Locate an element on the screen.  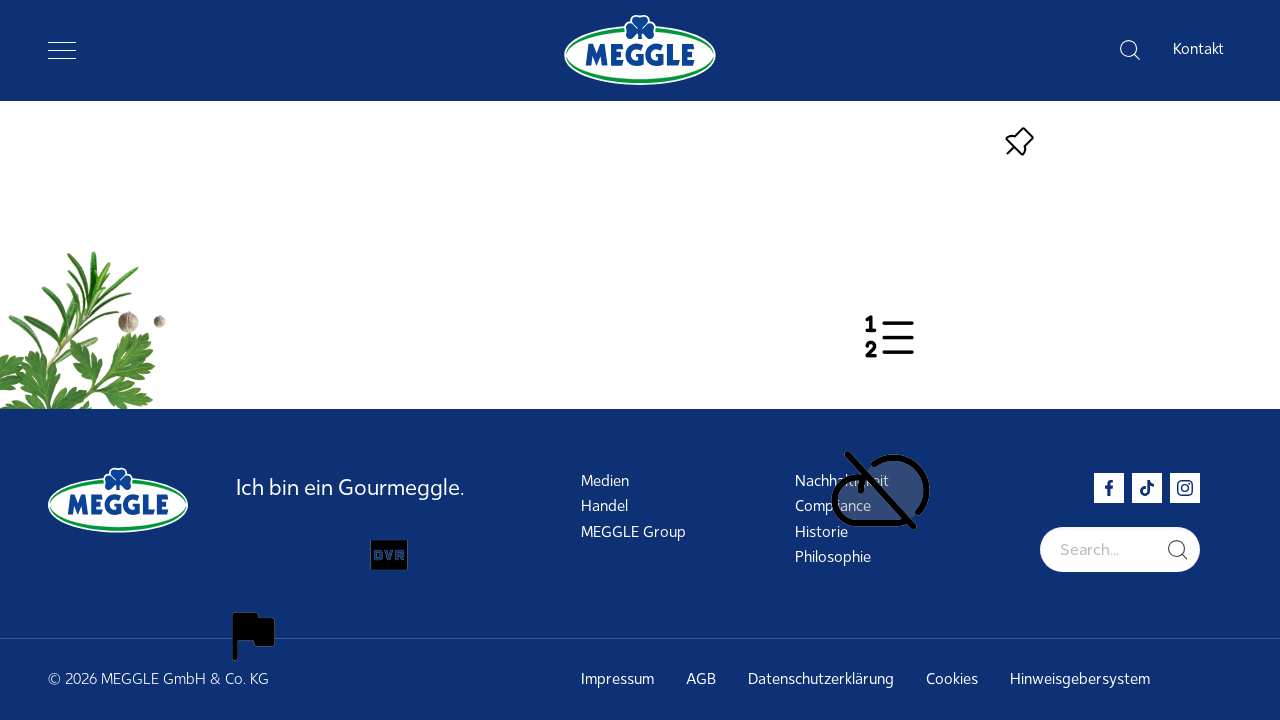
access DVR recordings is located at coordinates (389, 555).